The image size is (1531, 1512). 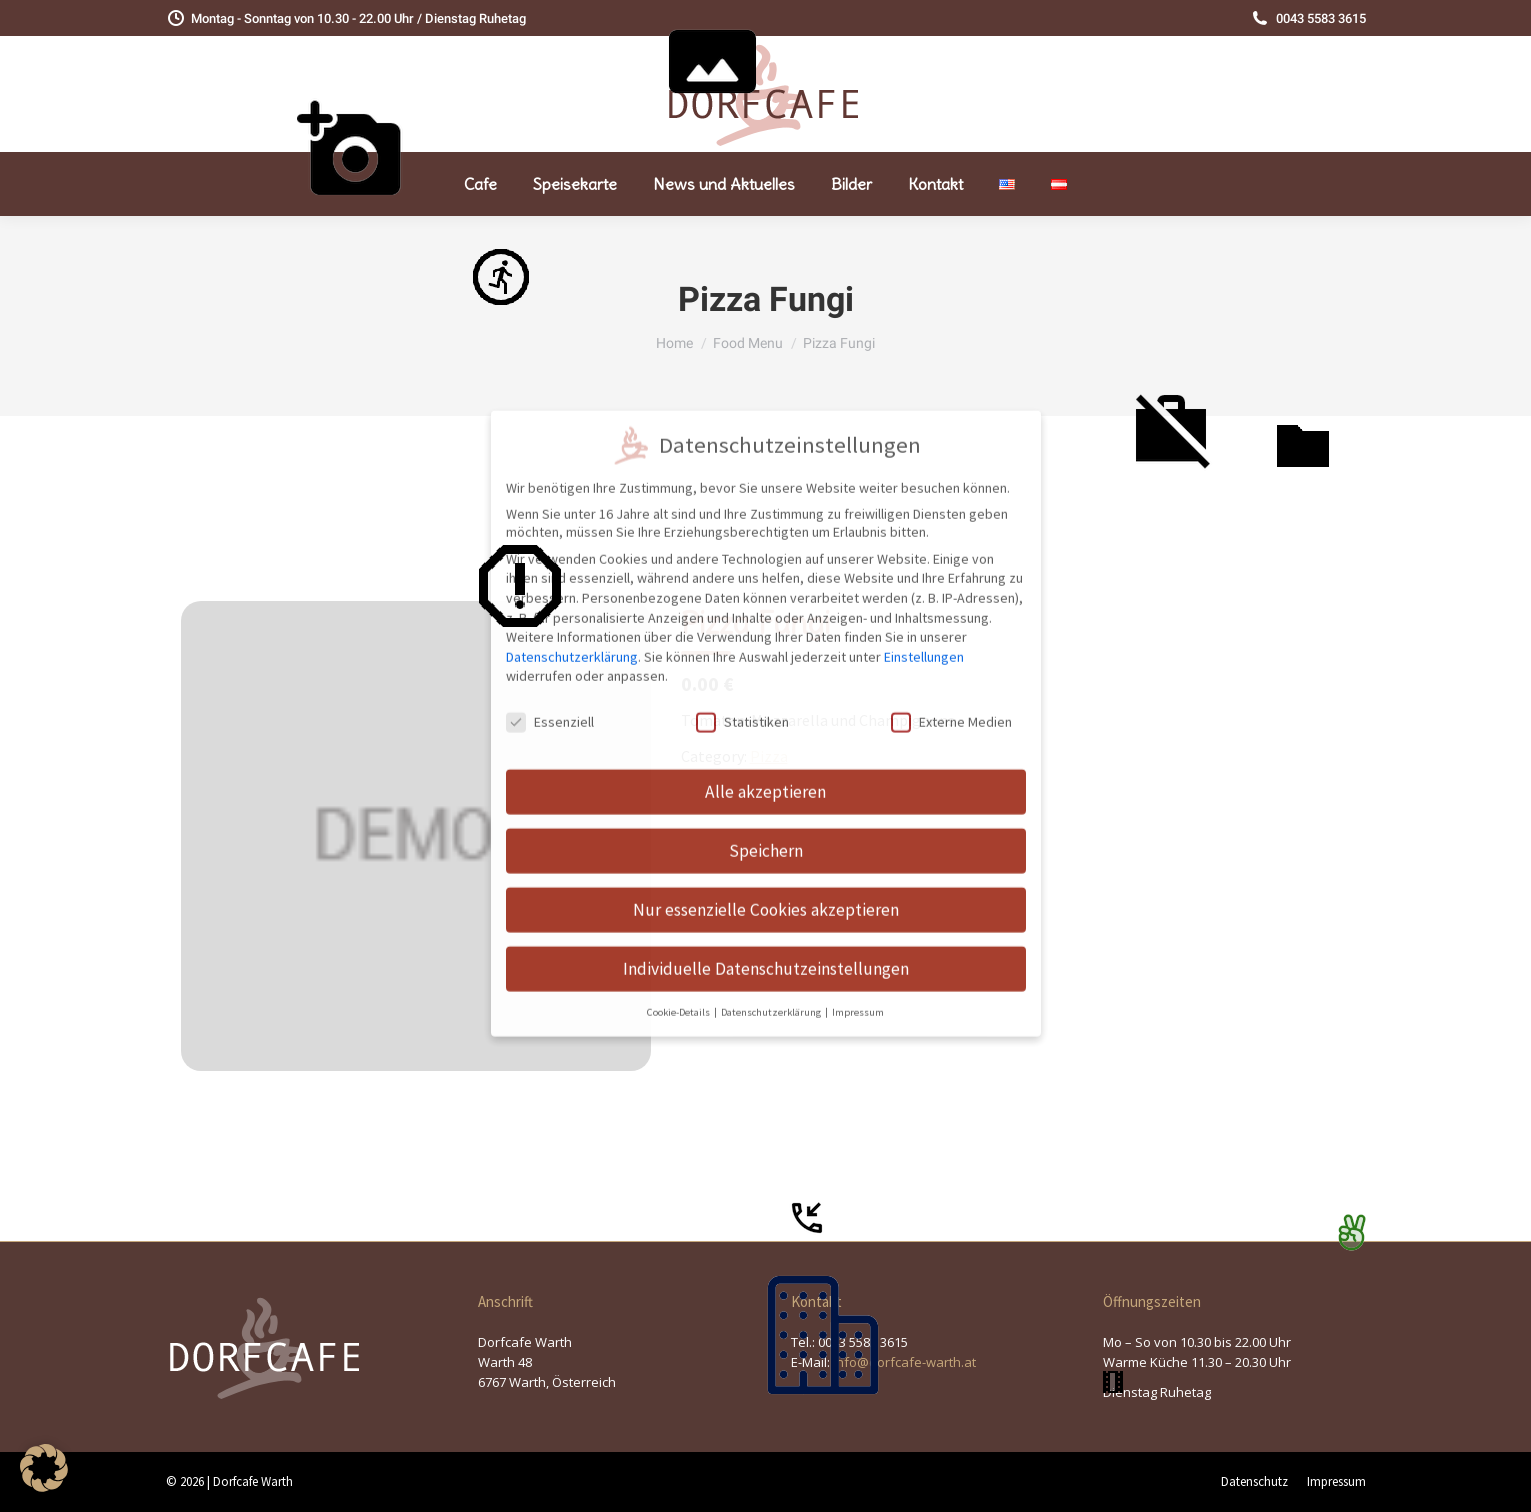 I want to click on view panoramic photos, so click(x=712, y=61).